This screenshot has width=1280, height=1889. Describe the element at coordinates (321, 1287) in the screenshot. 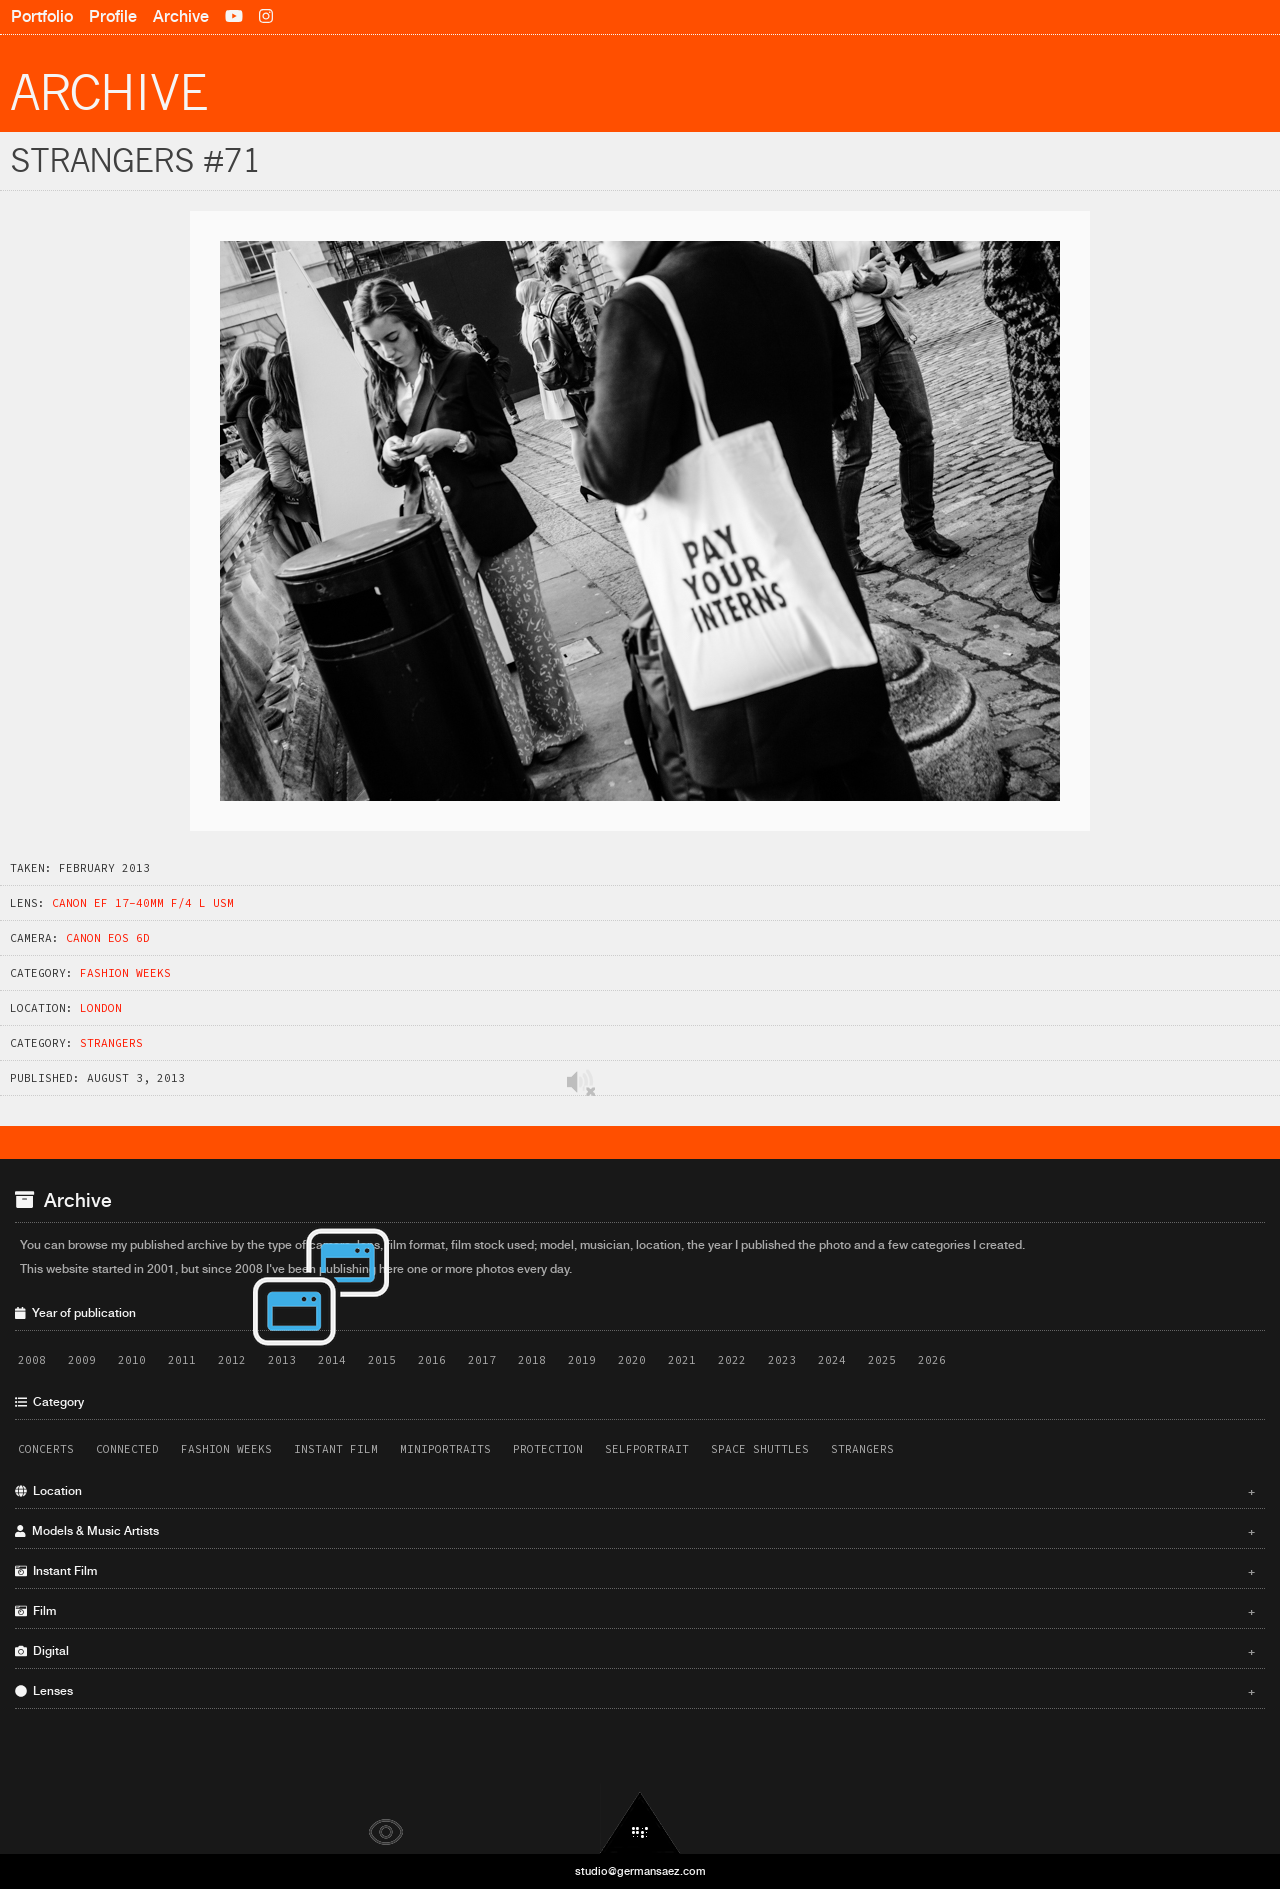

I see `duplicate display mode enabled` at that location.